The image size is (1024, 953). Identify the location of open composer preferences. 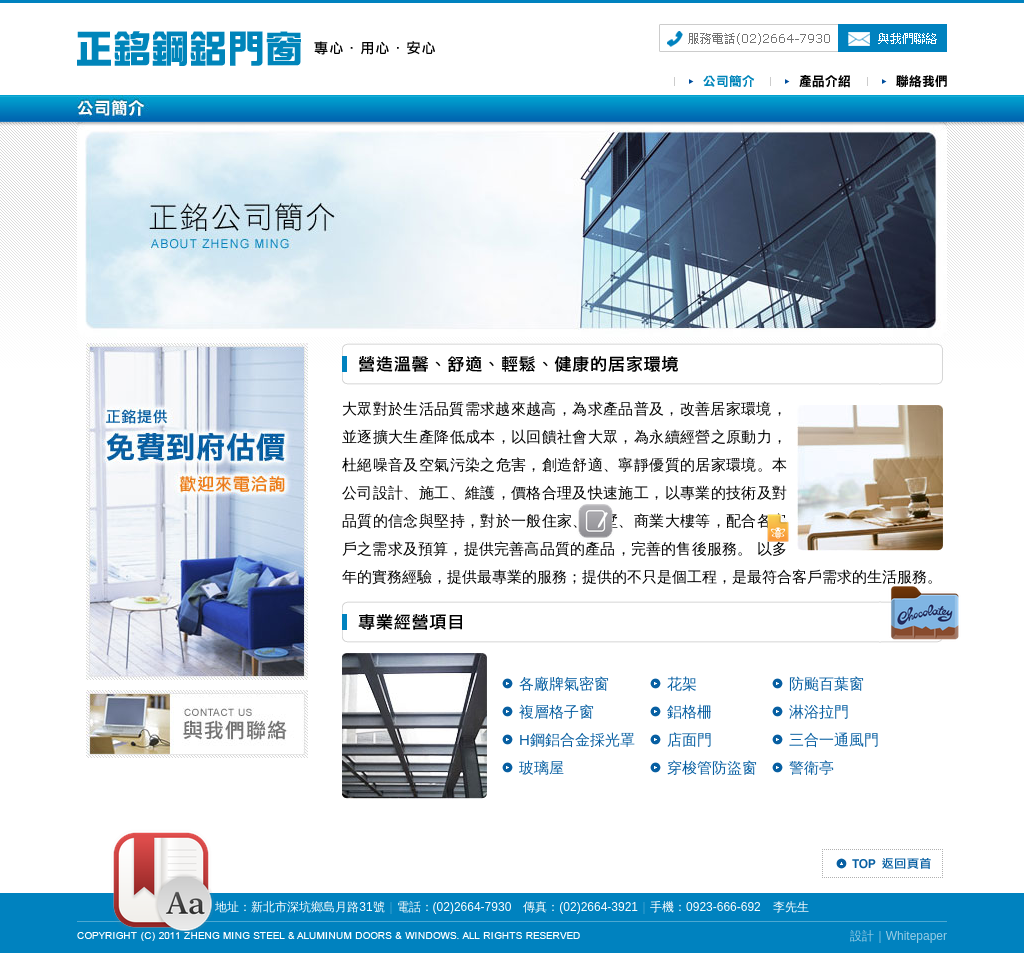
(595, 521).